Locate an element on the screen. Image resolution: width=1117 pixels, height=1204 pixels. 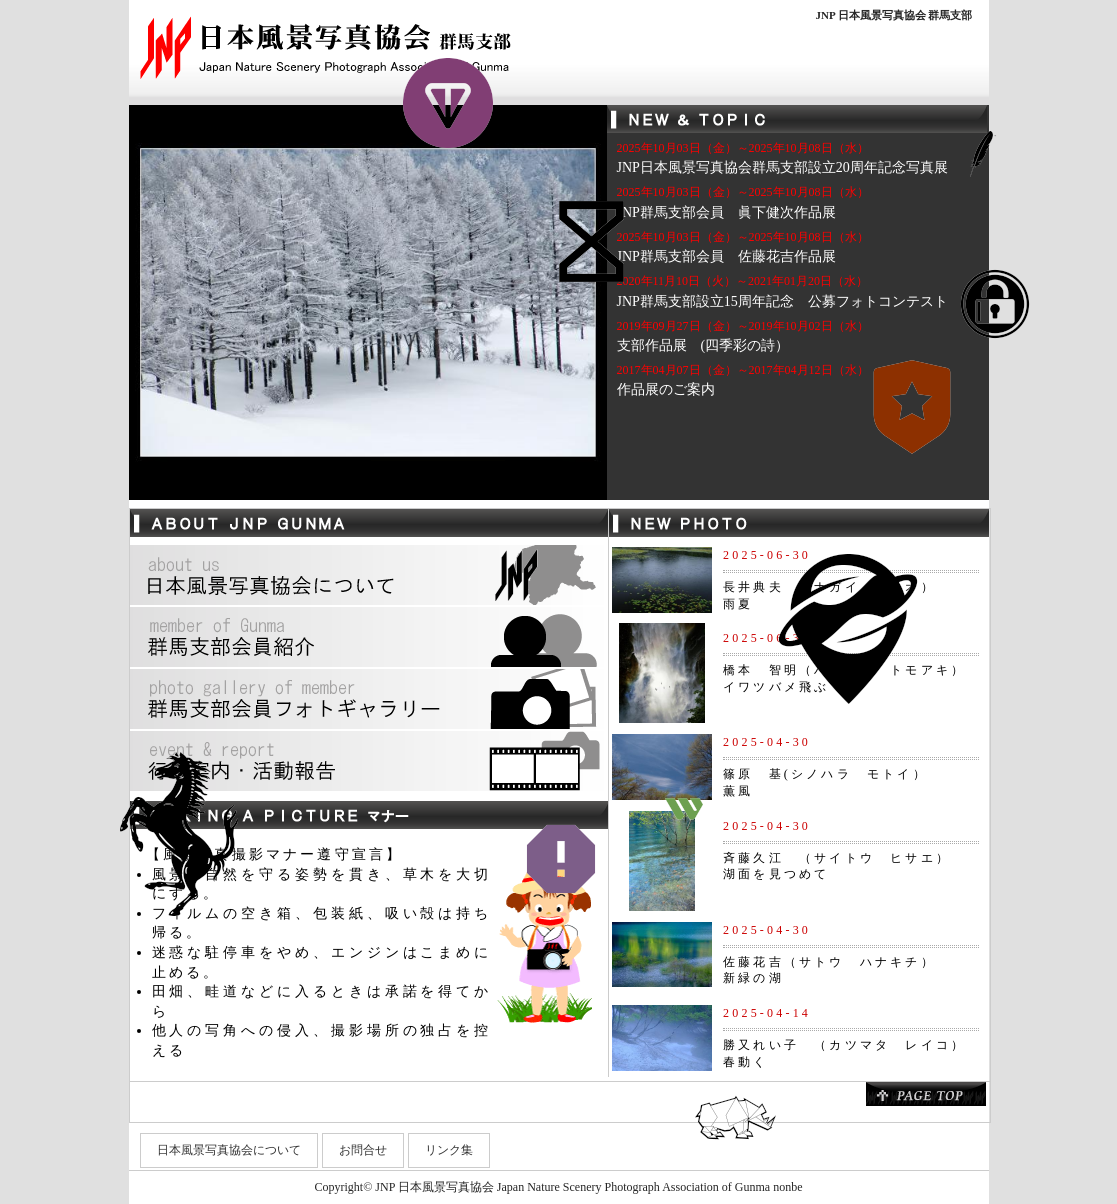
apache software foundation logo is located at coordinates (983, 154).